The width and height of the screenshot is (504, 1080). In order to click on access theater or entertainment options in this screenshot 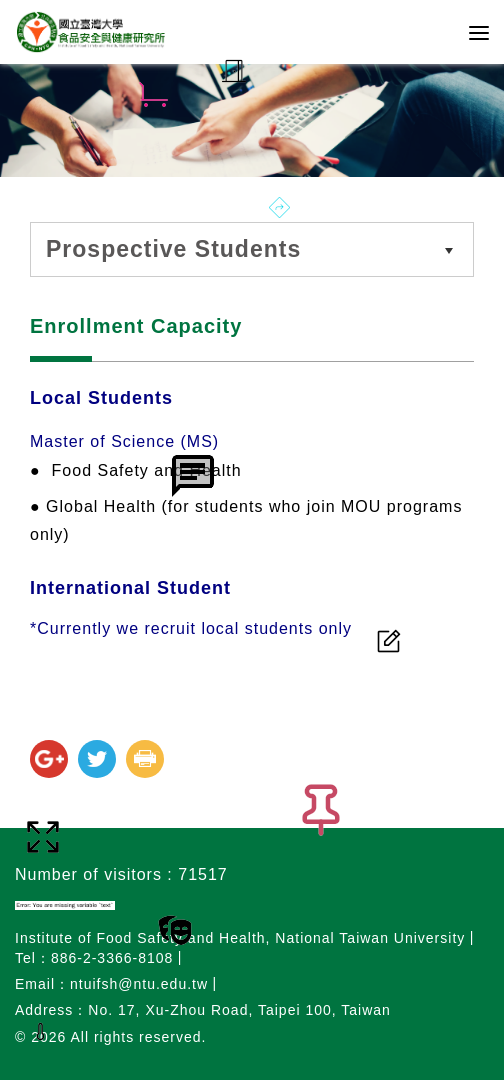, I will do `click(175, 930)`.